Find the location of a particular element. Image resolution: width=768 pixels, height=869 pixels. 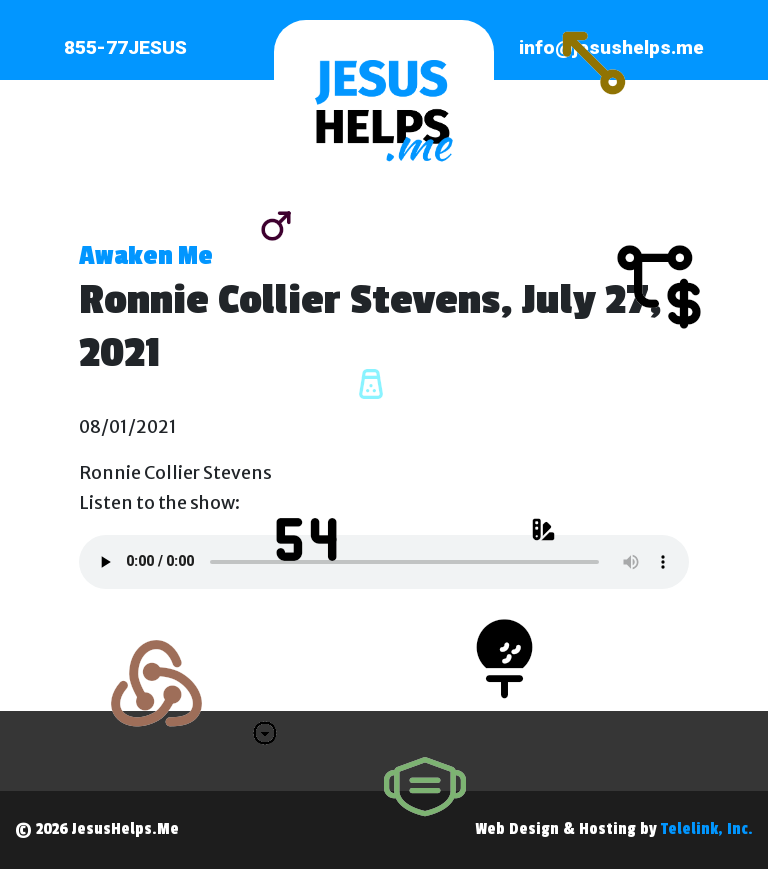

navigate back to previous screen is located at coordinates (592, 61).